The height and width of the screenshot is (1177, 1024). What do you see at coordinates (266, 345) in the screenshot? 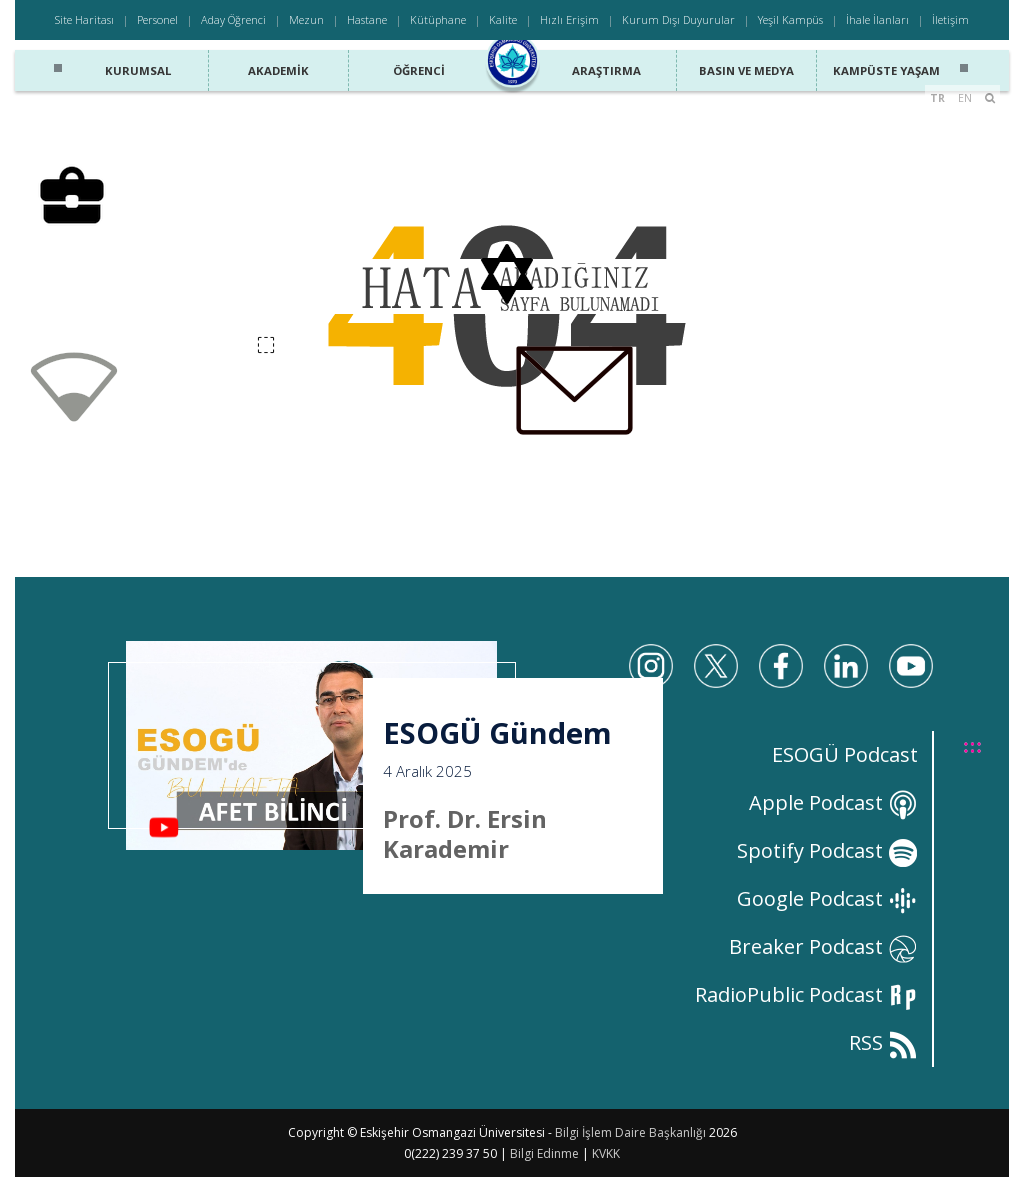
I see `select or highlight an area` at bounding box center [266, 345].